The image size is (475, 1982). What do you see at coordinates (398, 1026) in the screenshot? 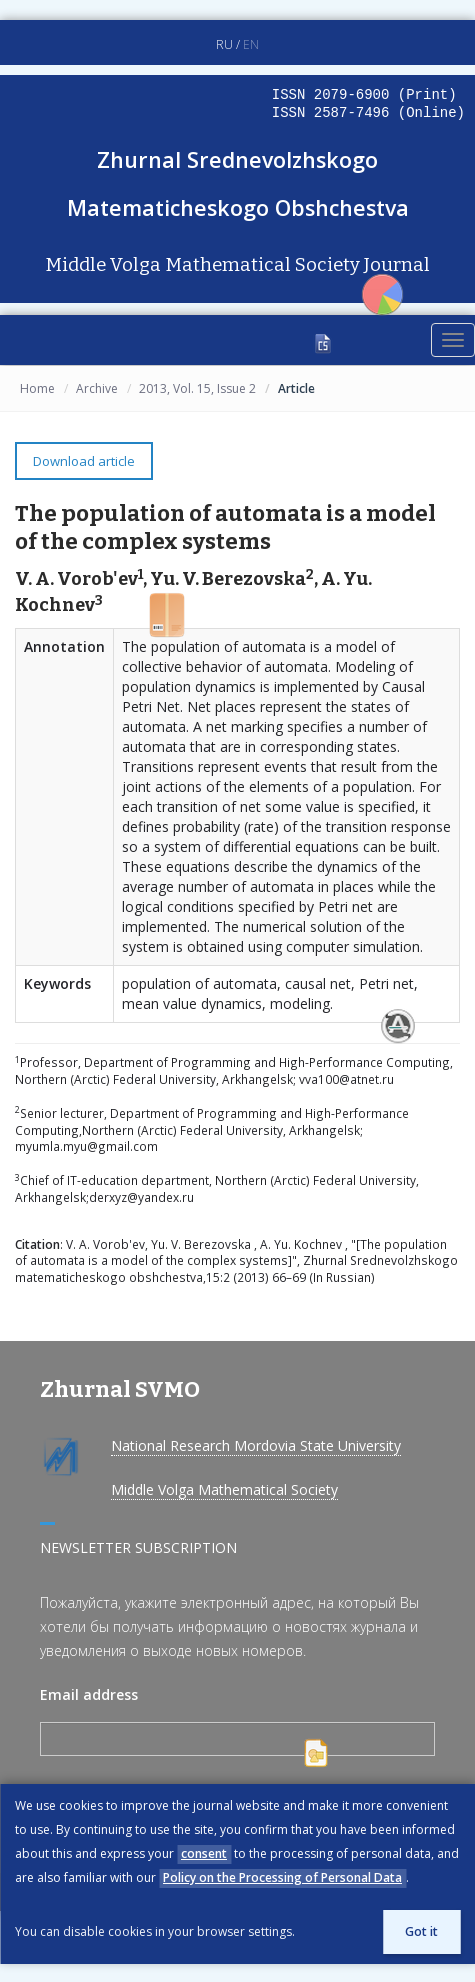
I see `check for and install software updates` at bounding box center [398, 1026].